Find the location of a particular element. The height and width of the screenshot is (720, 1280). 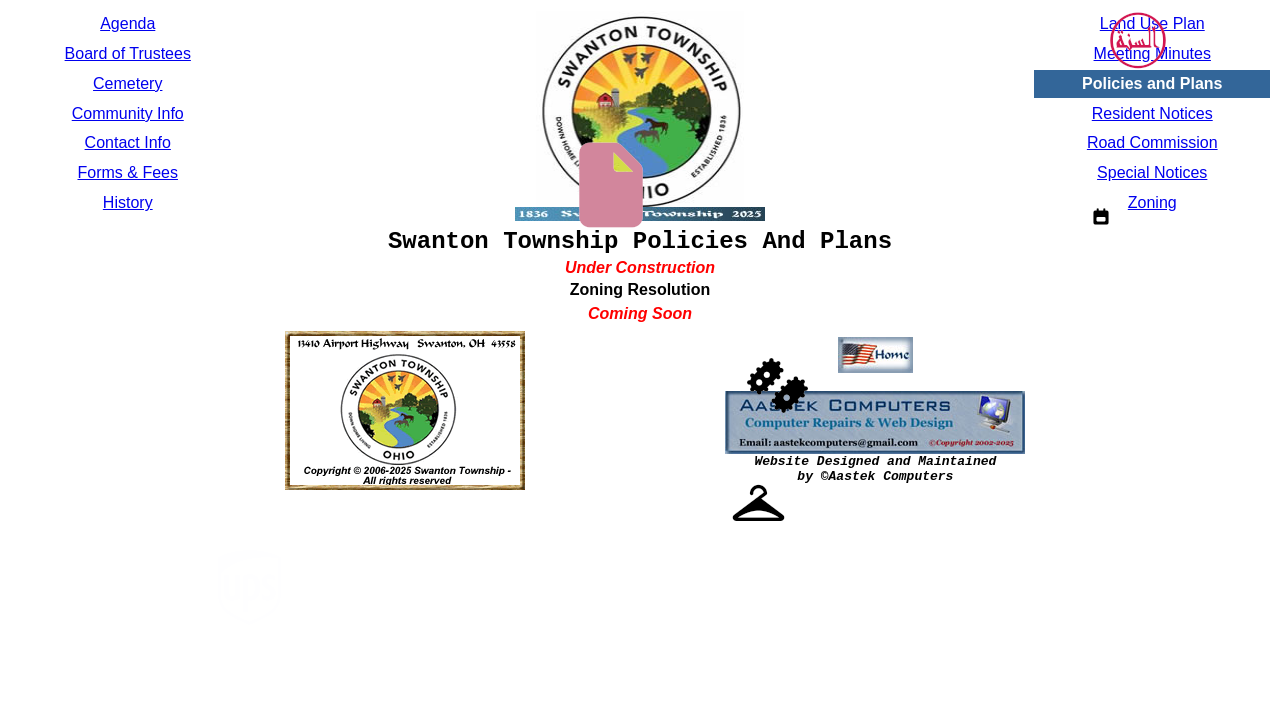

view microbiology or bacteria-related content is located at coordinates (777, 385).